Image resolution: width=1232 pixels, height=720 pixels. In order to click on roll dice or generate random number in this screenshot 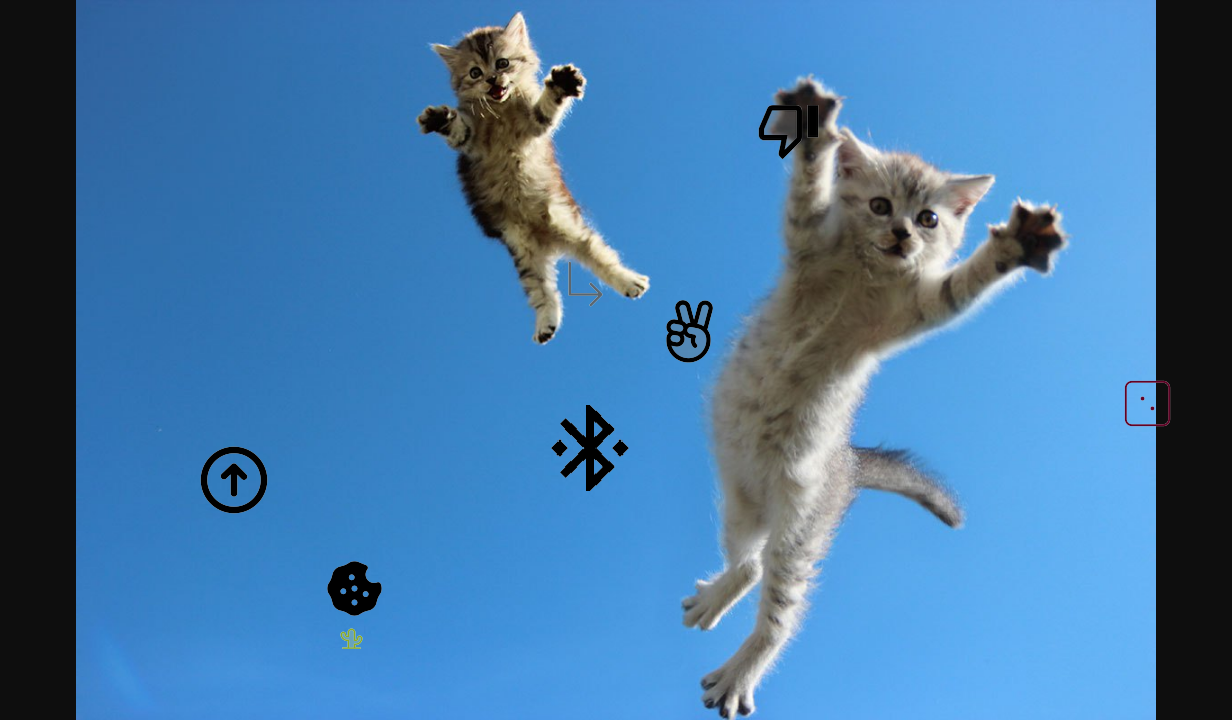, I will do `click(1147, 403)`.